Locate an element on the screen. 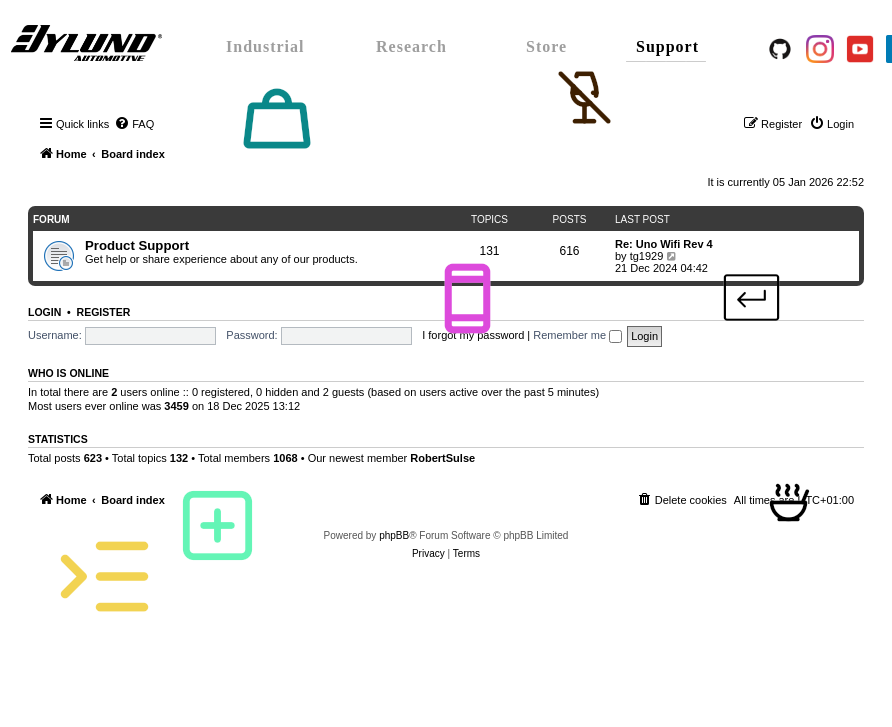  access your shopping bag is located at coordinates (277, 122).